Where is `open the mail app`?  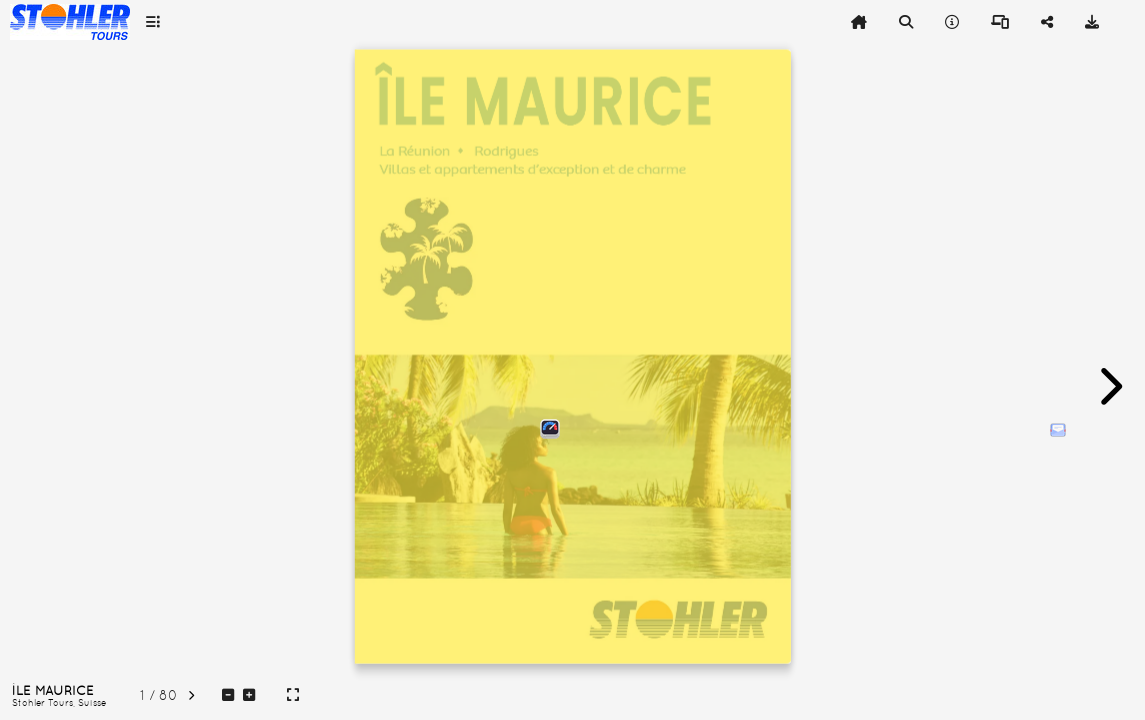 open the mail app is located at coordinates (1058, 430).